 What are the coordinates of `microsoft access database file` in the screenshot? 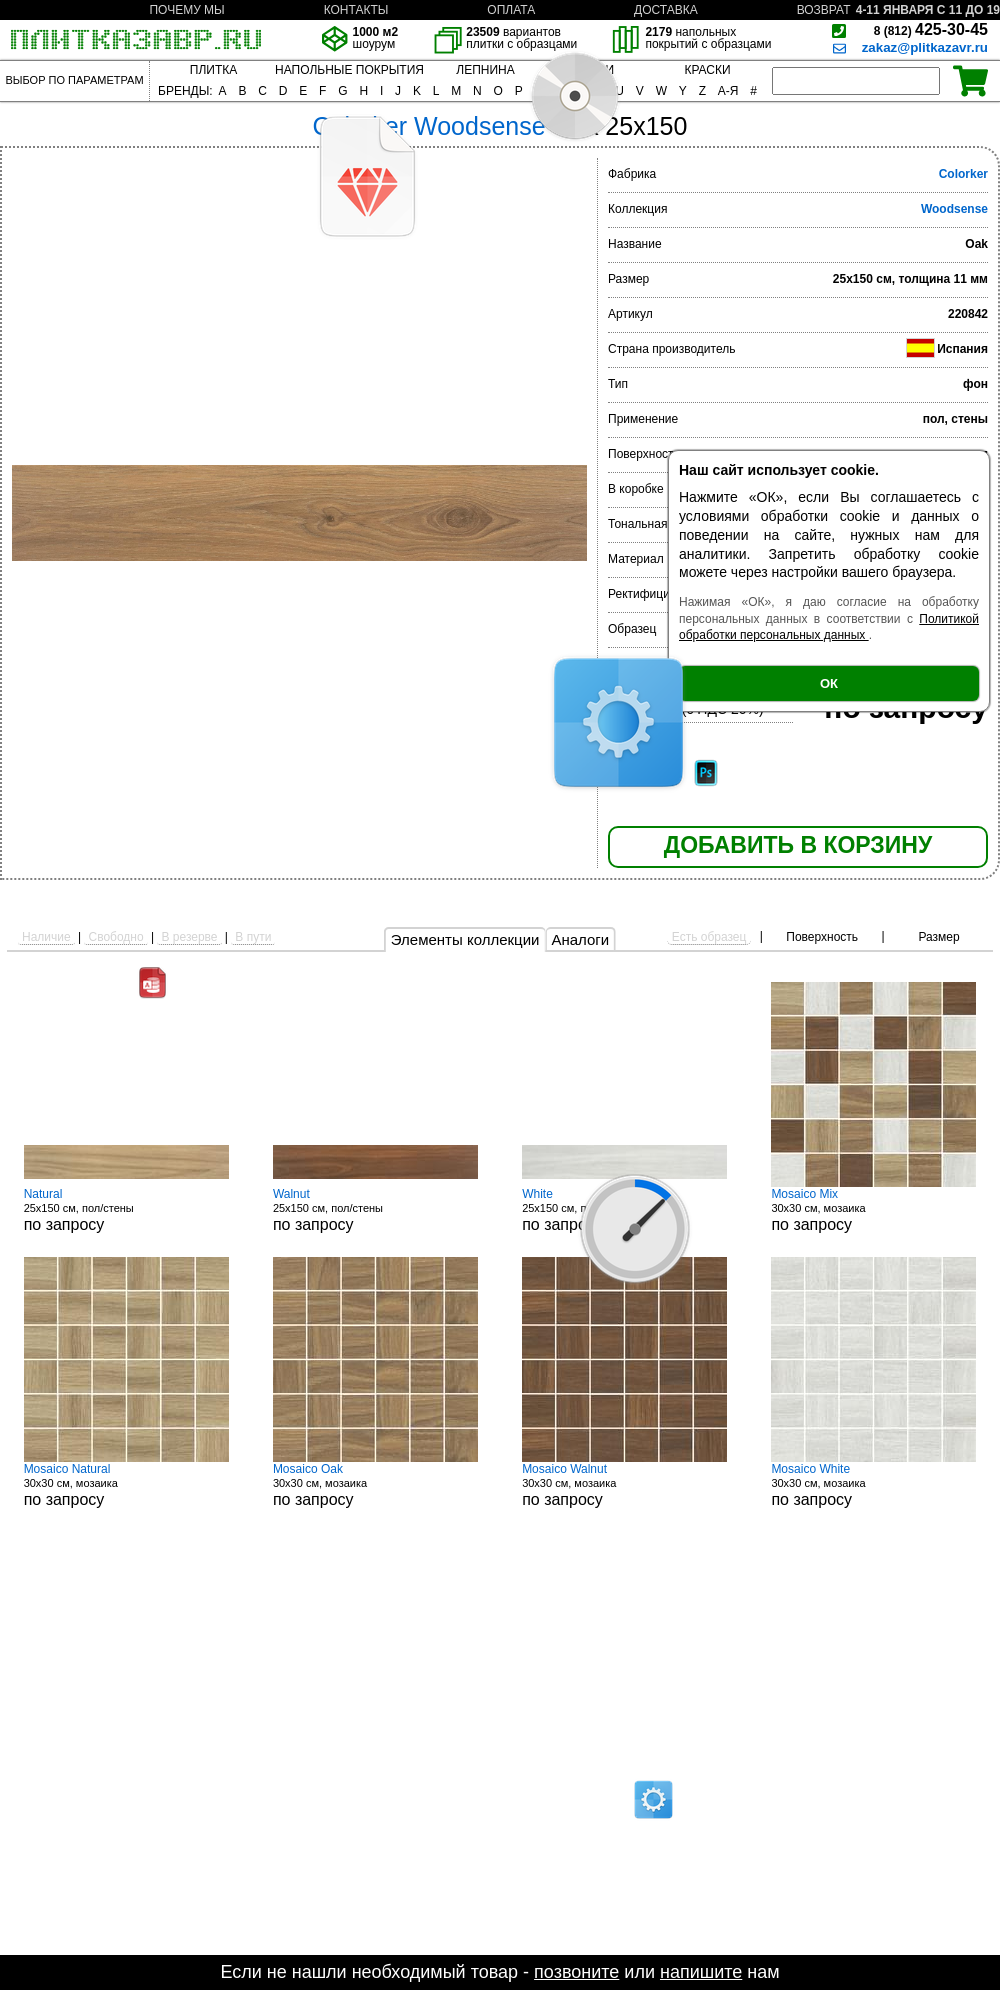 It's located at (152, 982).